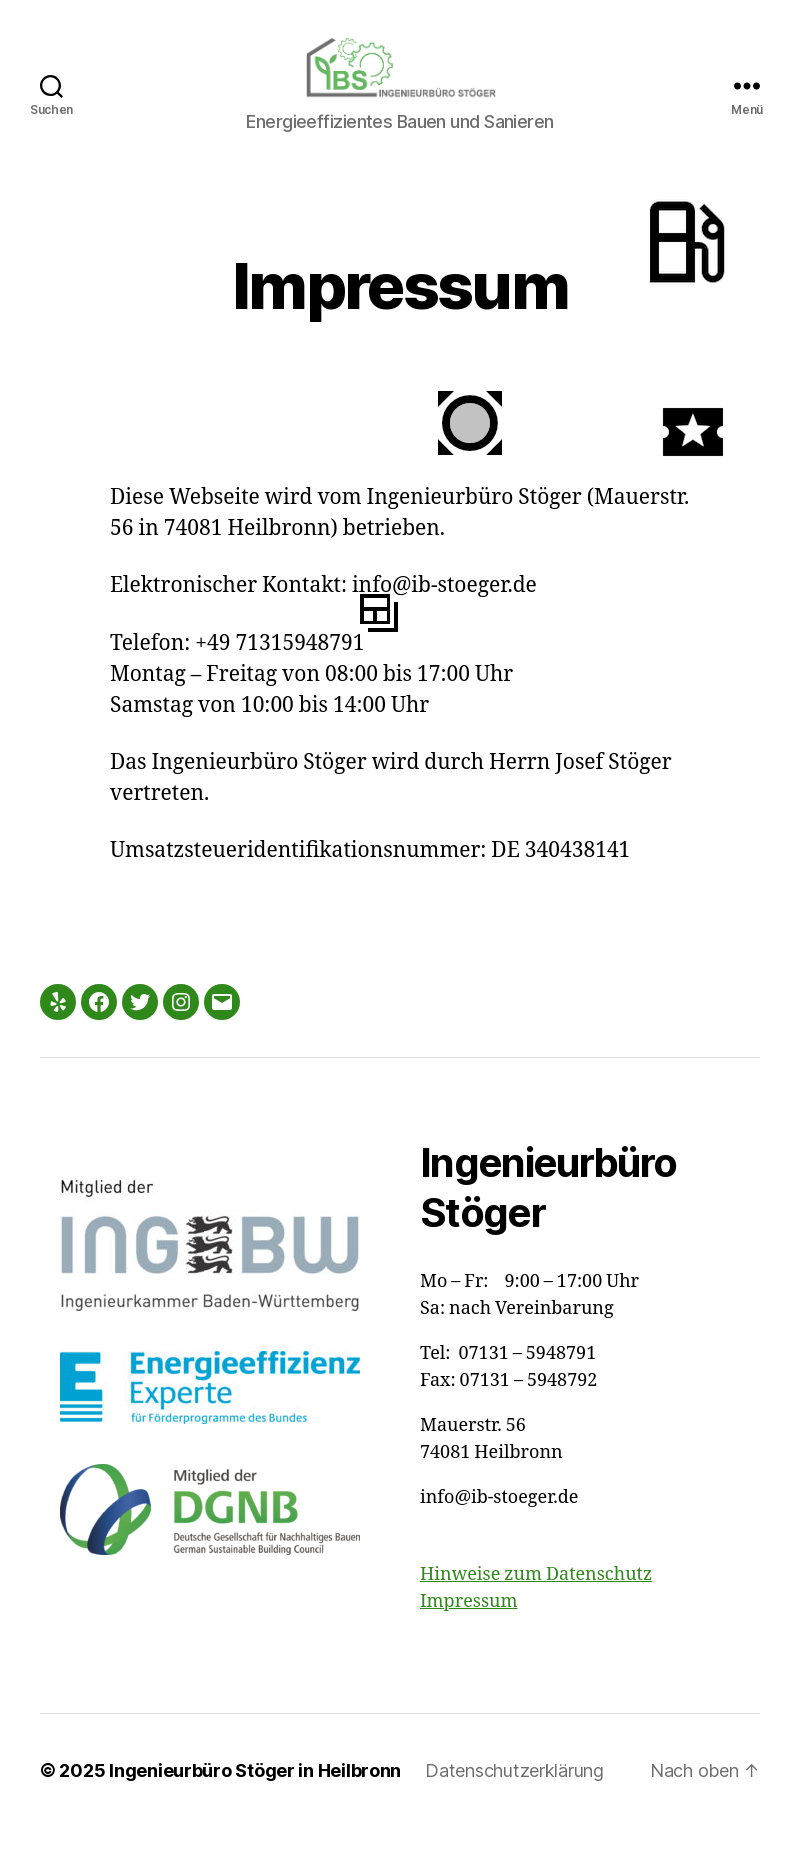  What do you see at coordinates (693, 432) in the screenshot?
I see `view local events or activities` at bounding box center [693, 432].